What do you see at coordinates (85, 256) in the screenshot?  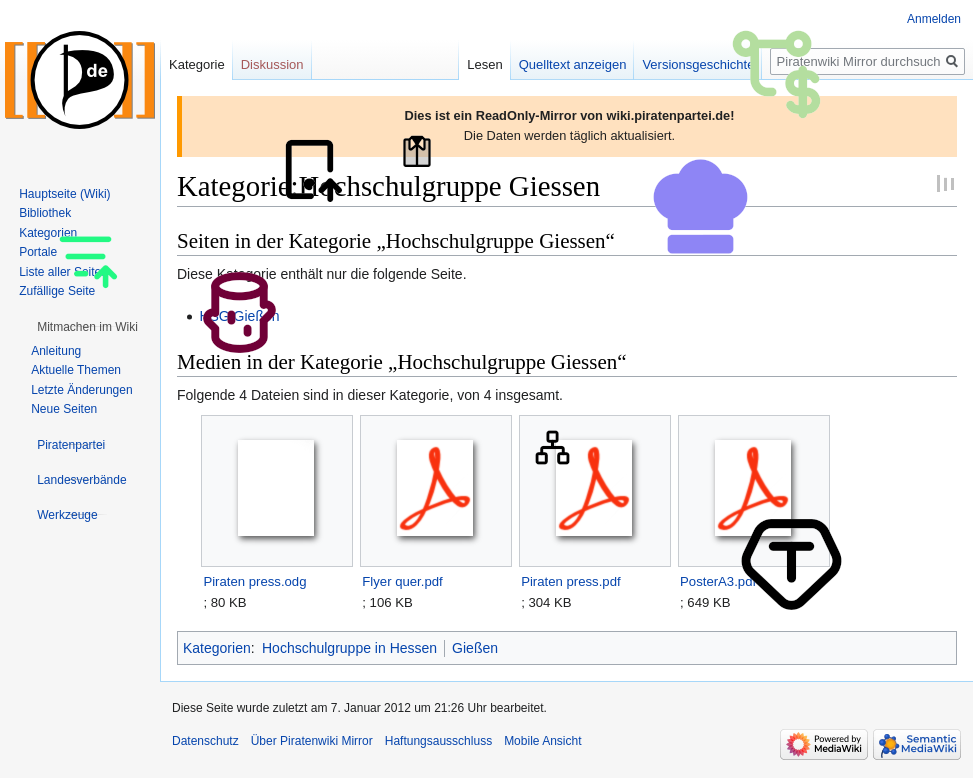 I see `sort items in ascending order` at bounding box center [85, 256].